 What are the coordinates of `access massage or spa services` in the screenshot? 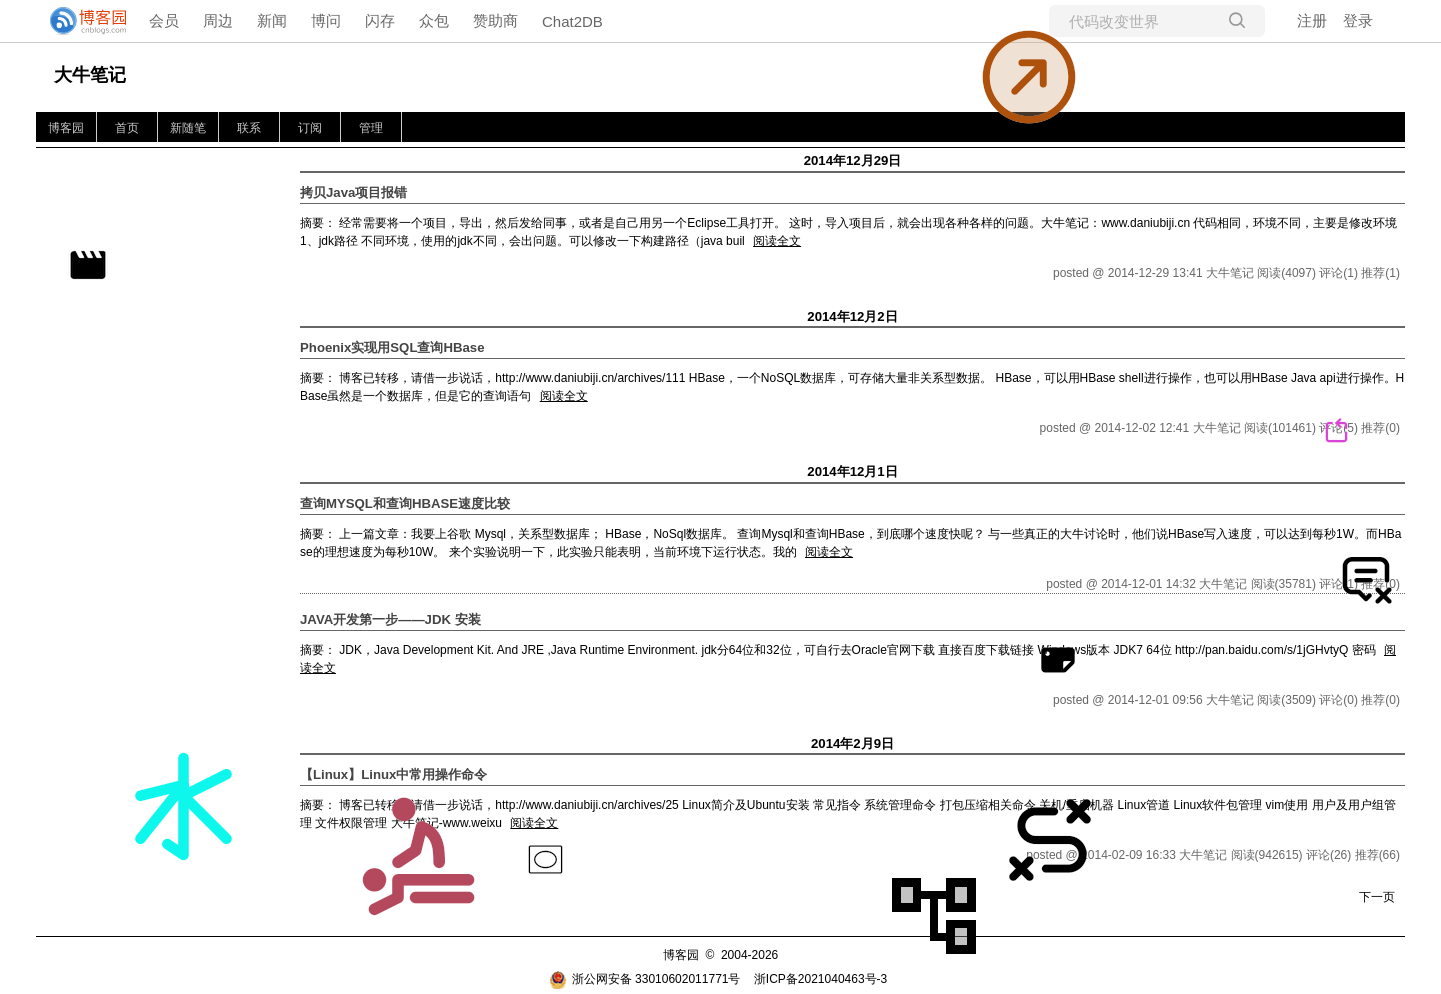 It's located at (421, 850).